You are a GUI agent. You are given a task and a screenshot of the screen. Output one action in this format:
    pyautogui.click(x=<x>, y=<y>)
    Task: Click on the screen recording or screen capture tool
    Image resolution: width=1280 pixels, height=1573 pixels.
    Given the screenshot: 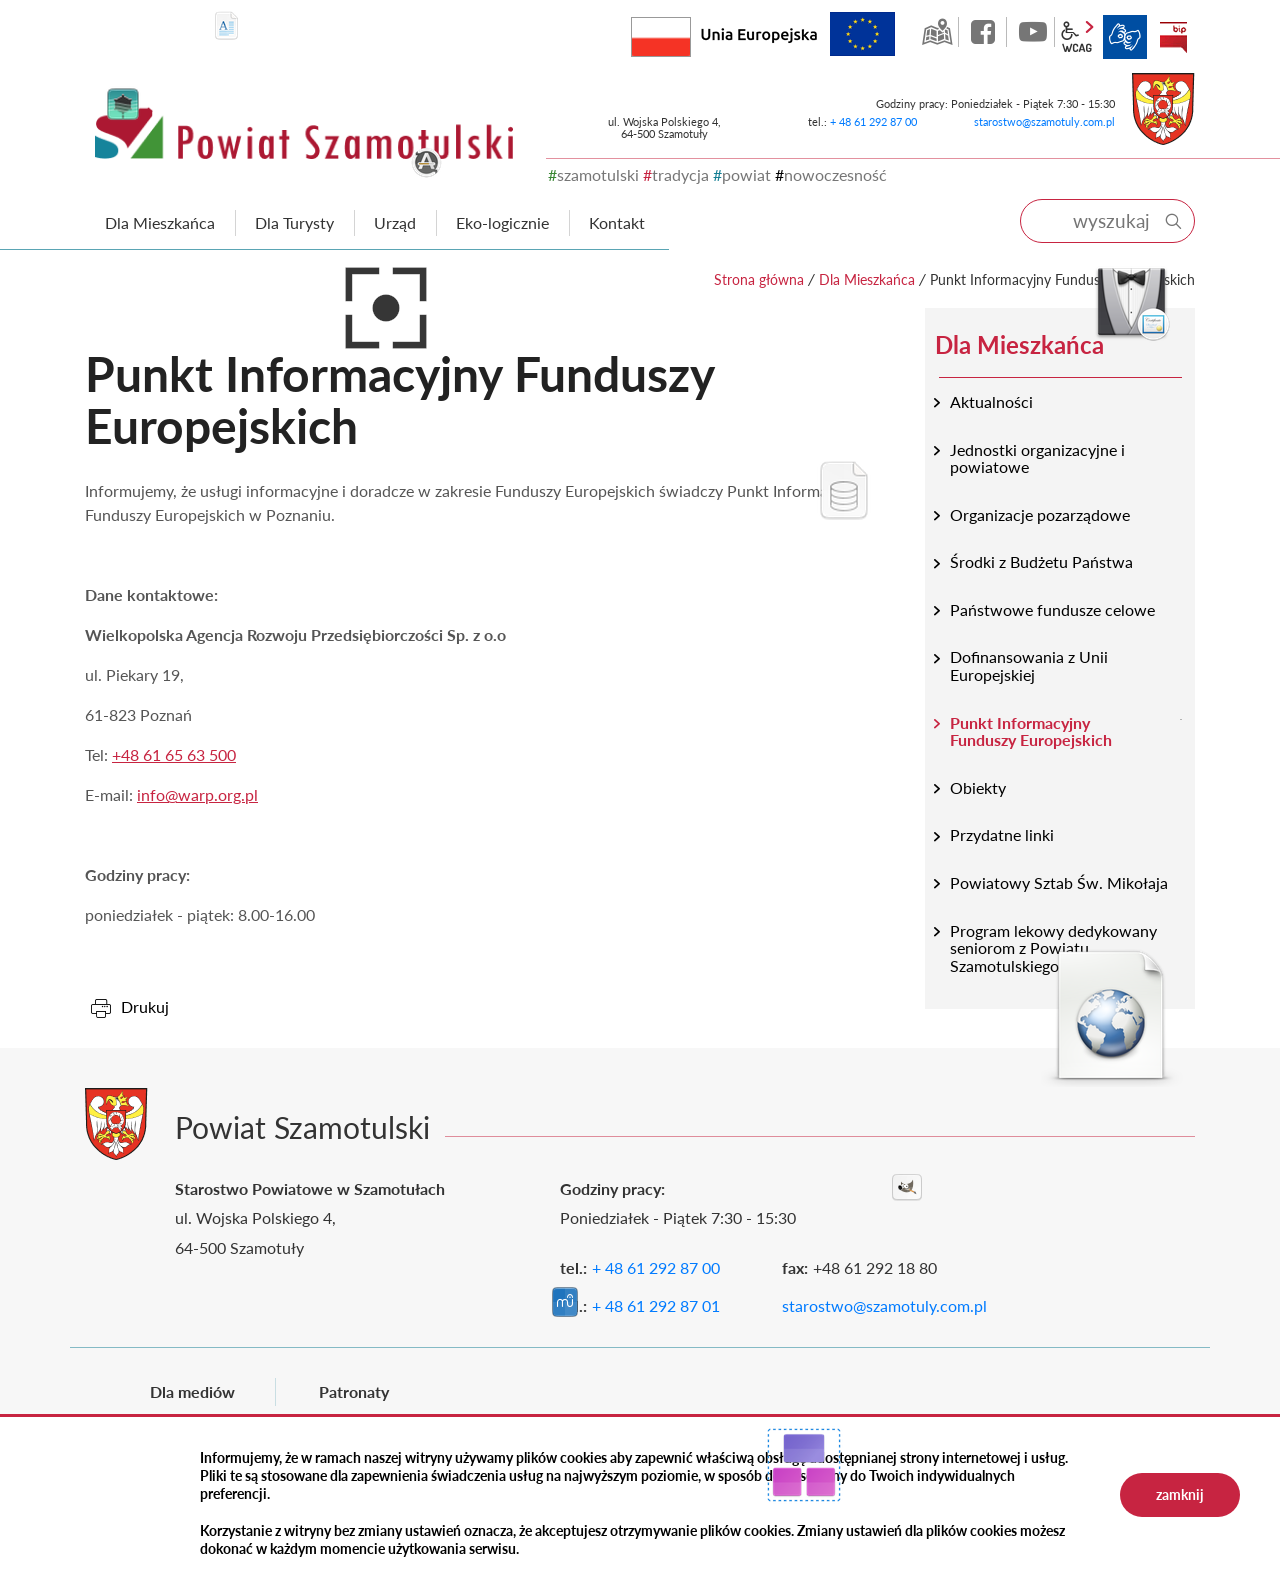 What is the action you would take?
    pyautogui.click(x=386, y=308)
    